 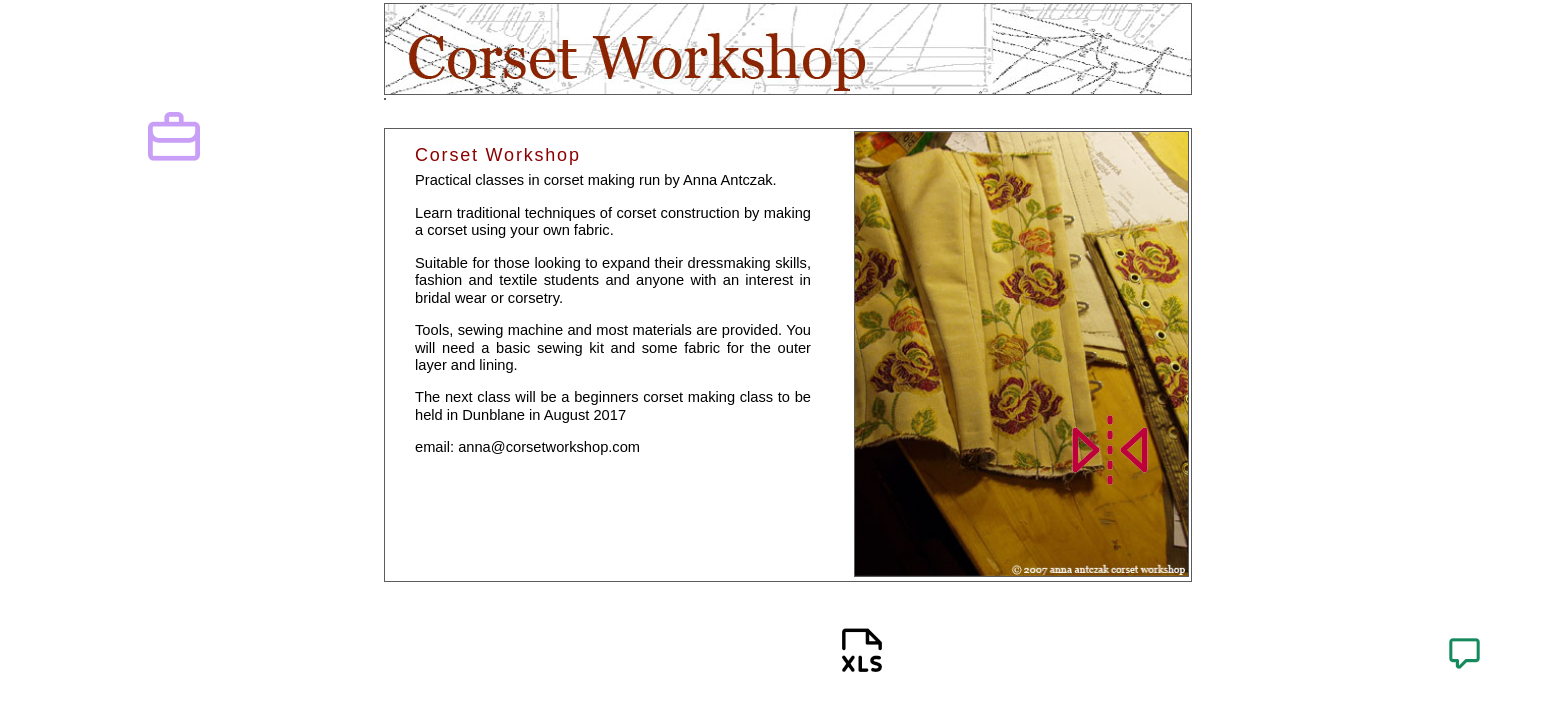 What do you see at coordinates (174, 138) in the screenshot?
I see `access work or business-related content` at bounding box center [174, 138].